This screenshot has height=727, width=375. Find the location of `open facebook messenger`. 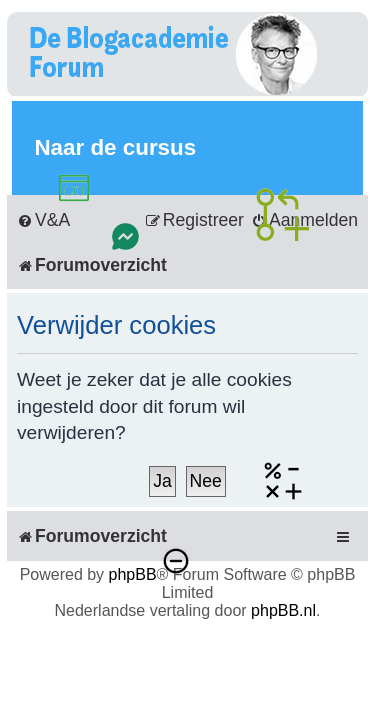

open facebook messenger is located at coordinates (125, 236).